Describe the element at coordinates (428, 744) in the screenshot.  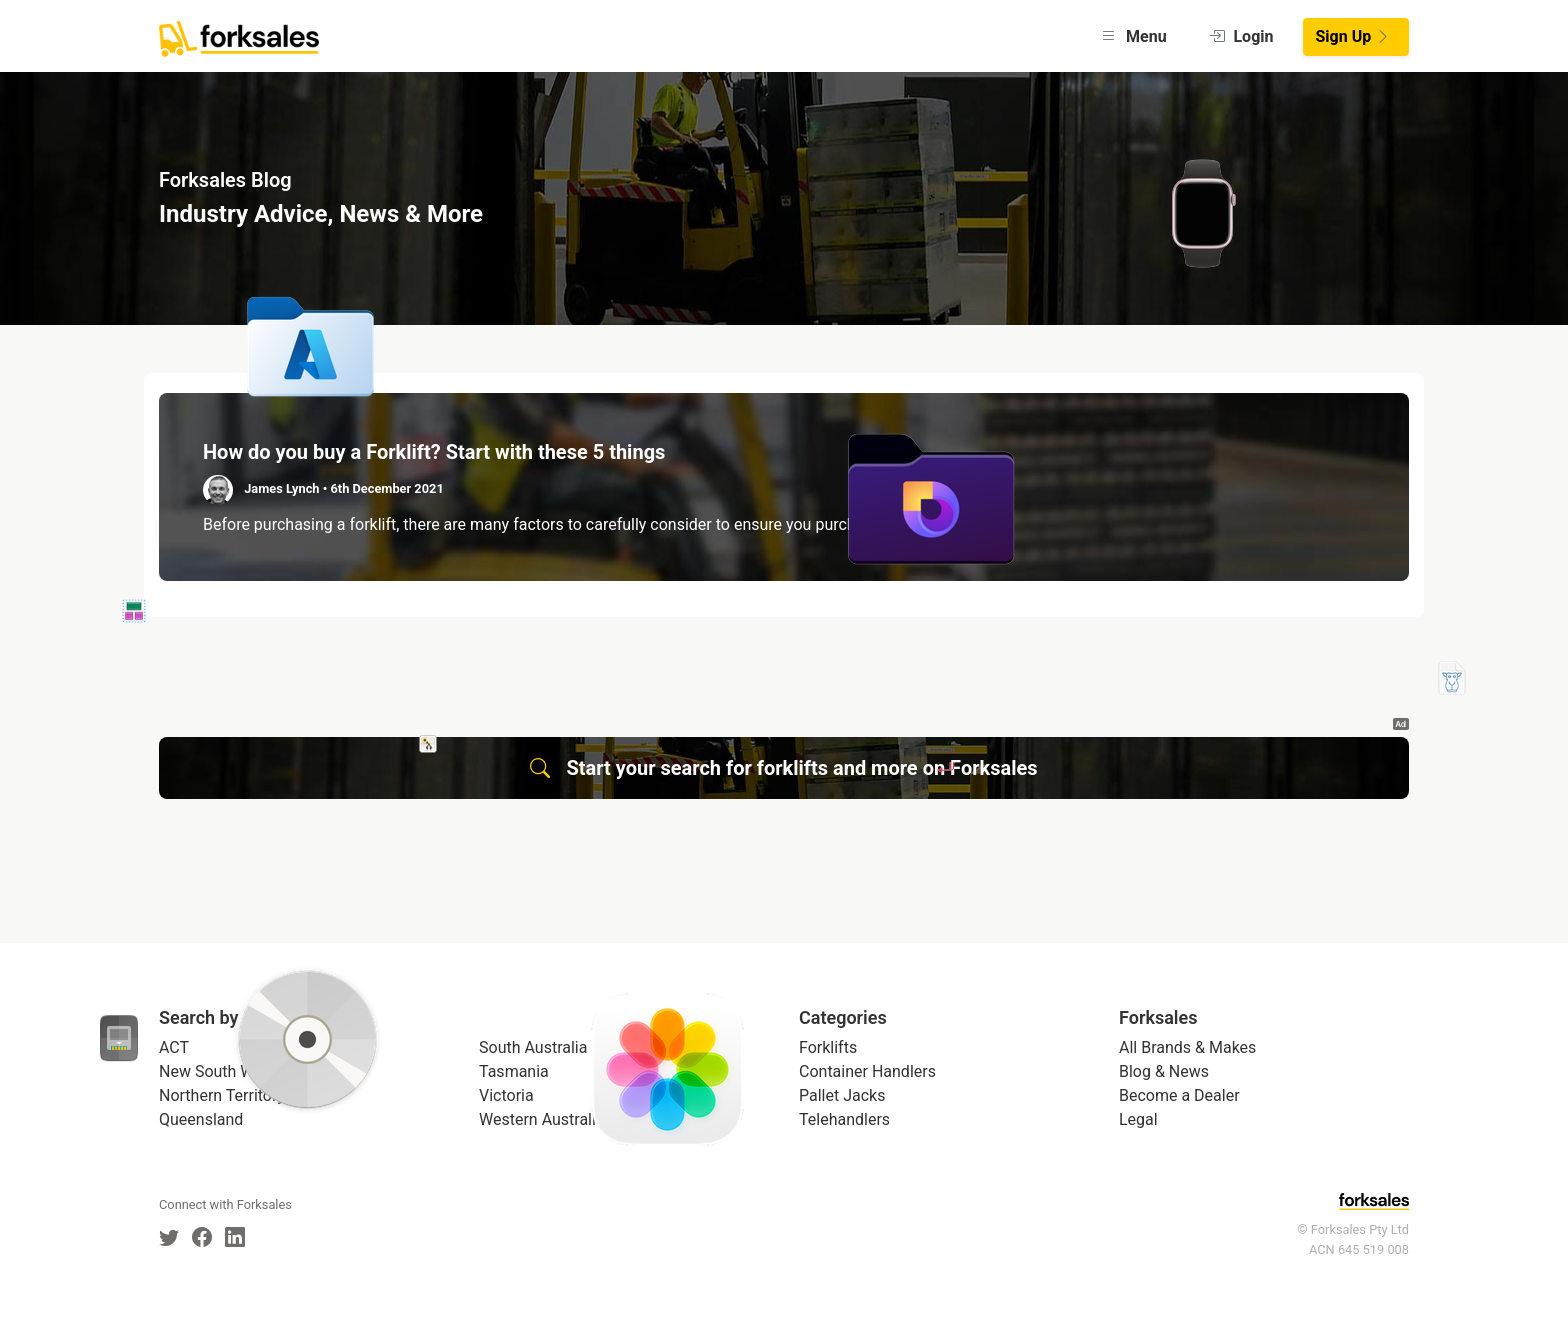
I see `open GNOME Builder development environment` at that location.